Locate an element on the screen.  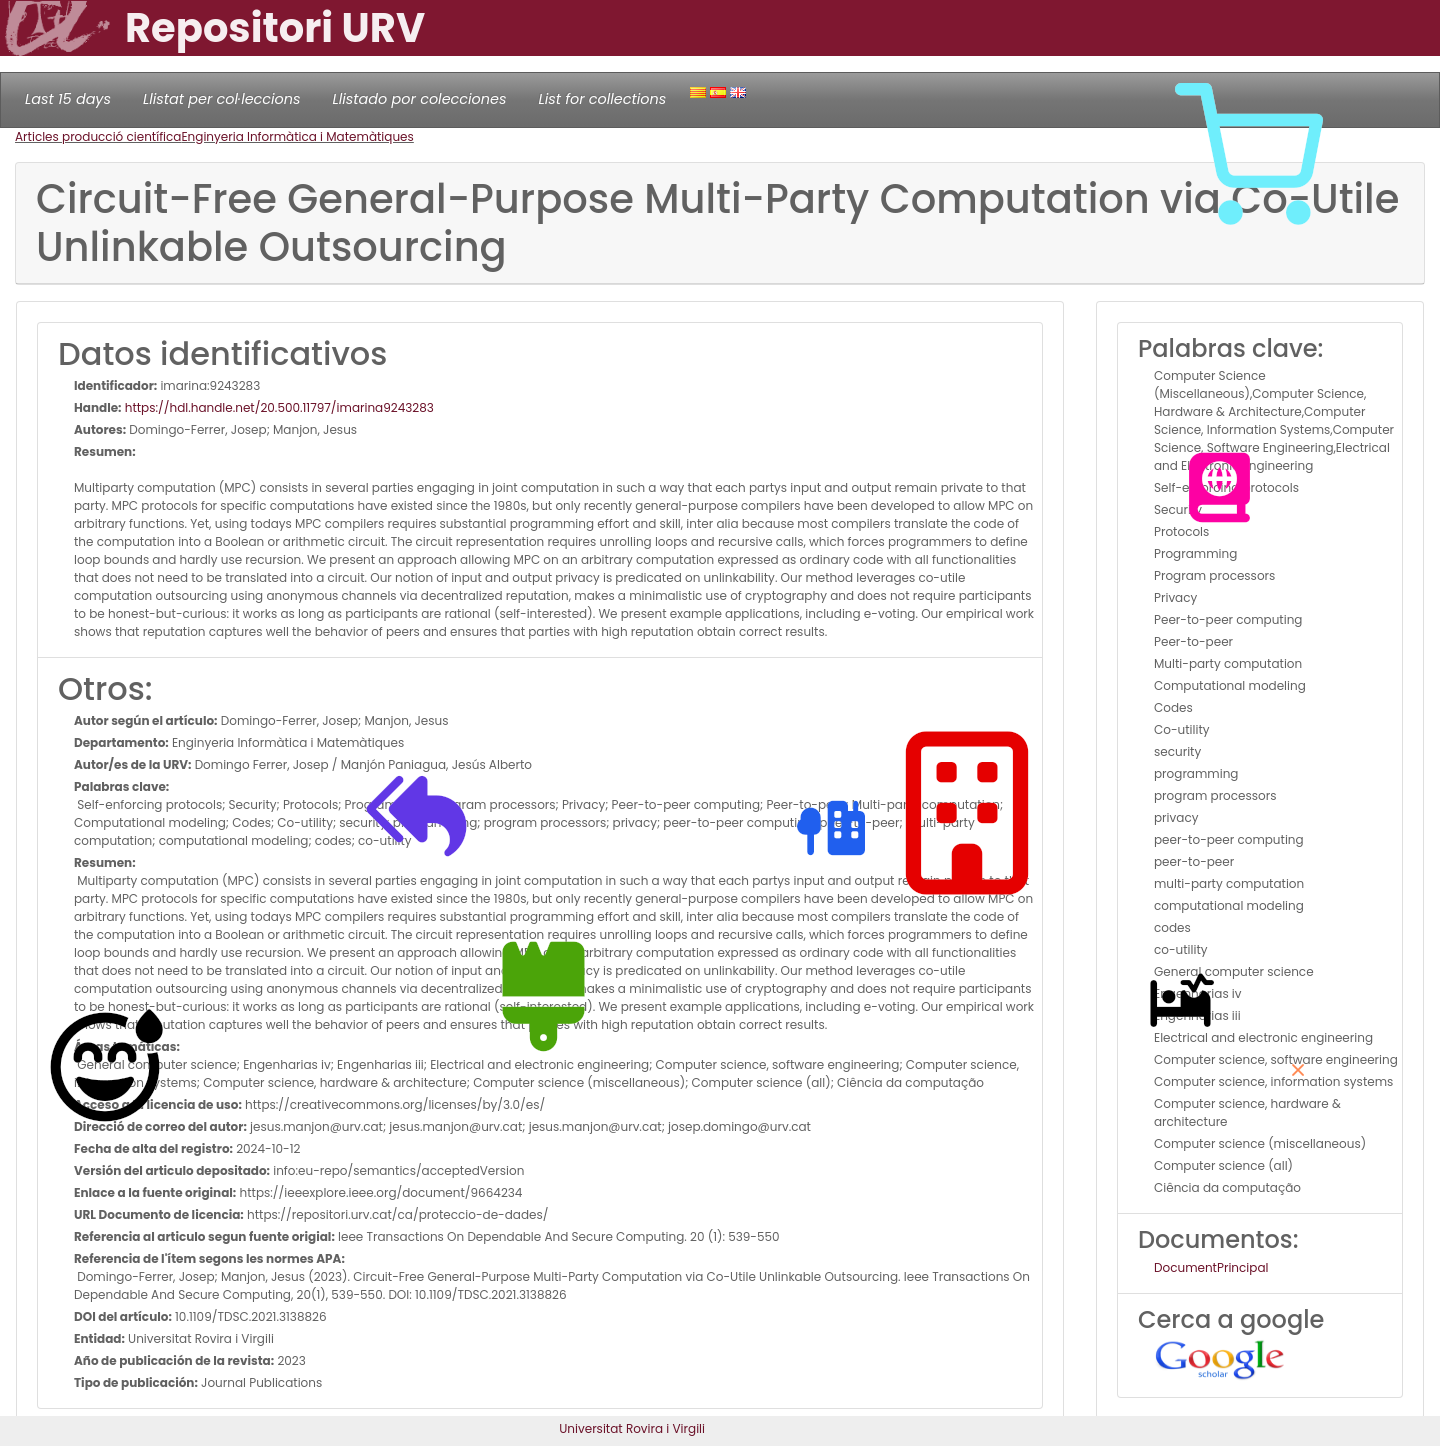
react with a nervous or relieved expression is located at coordinates (105, 1067).